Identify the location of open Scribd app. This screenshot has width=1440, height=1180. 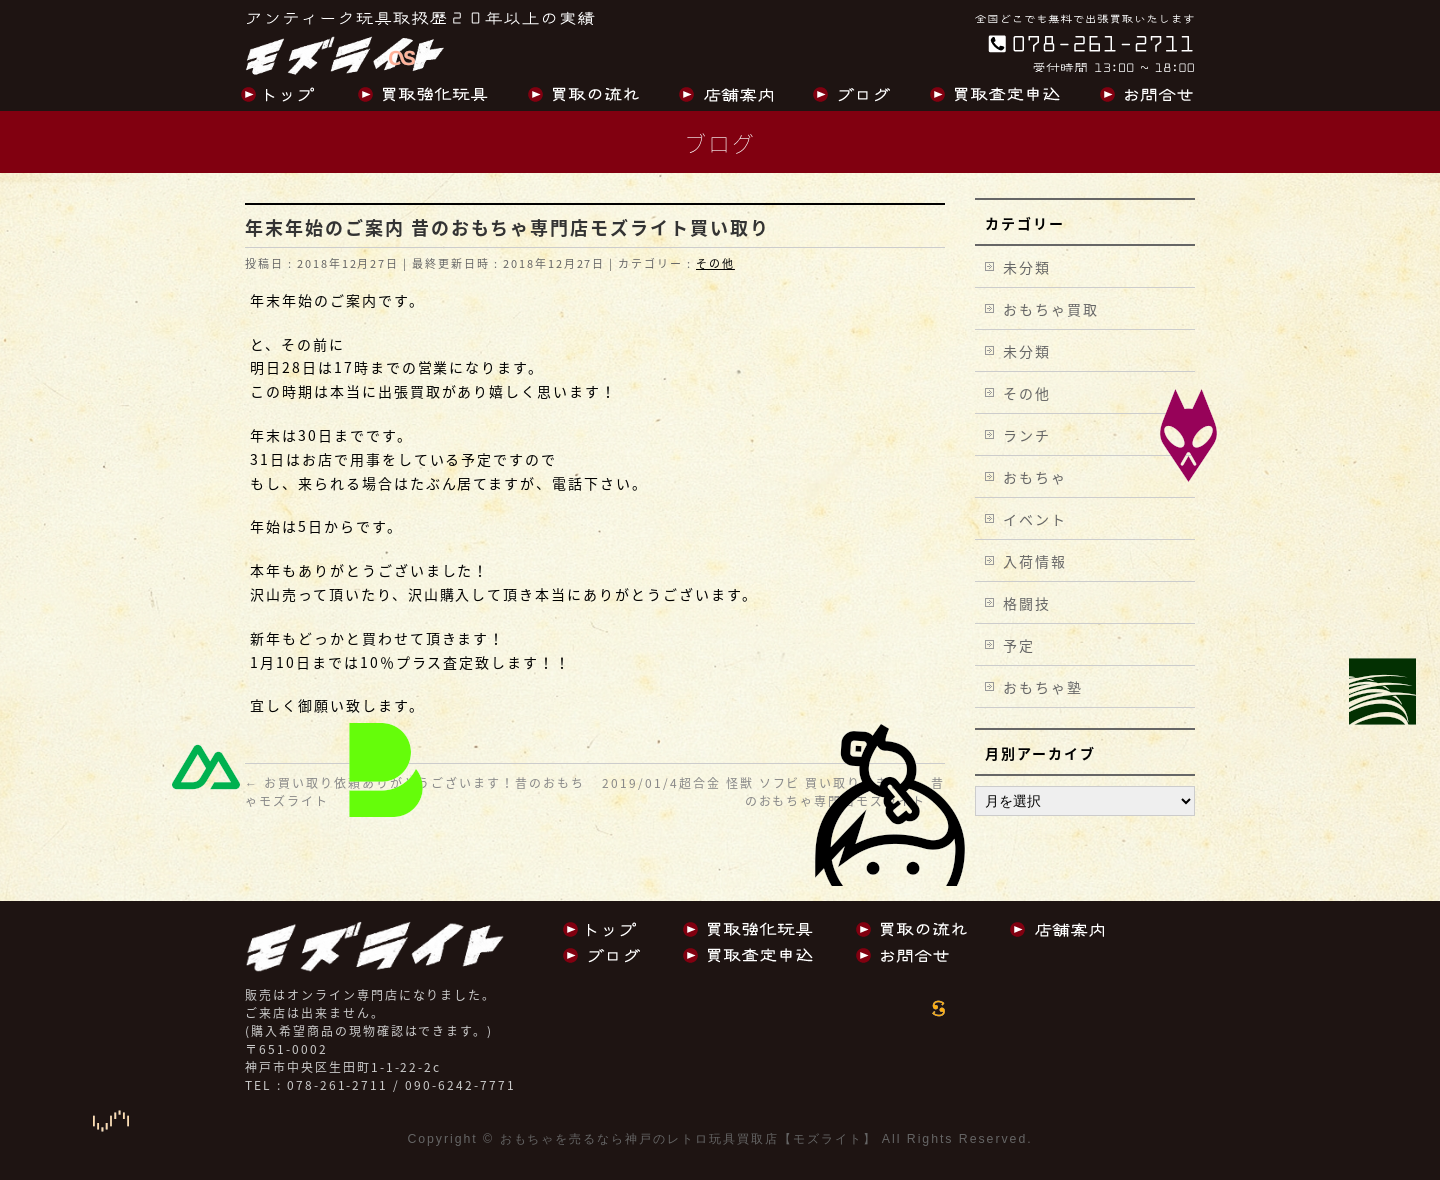
(938, 1008).